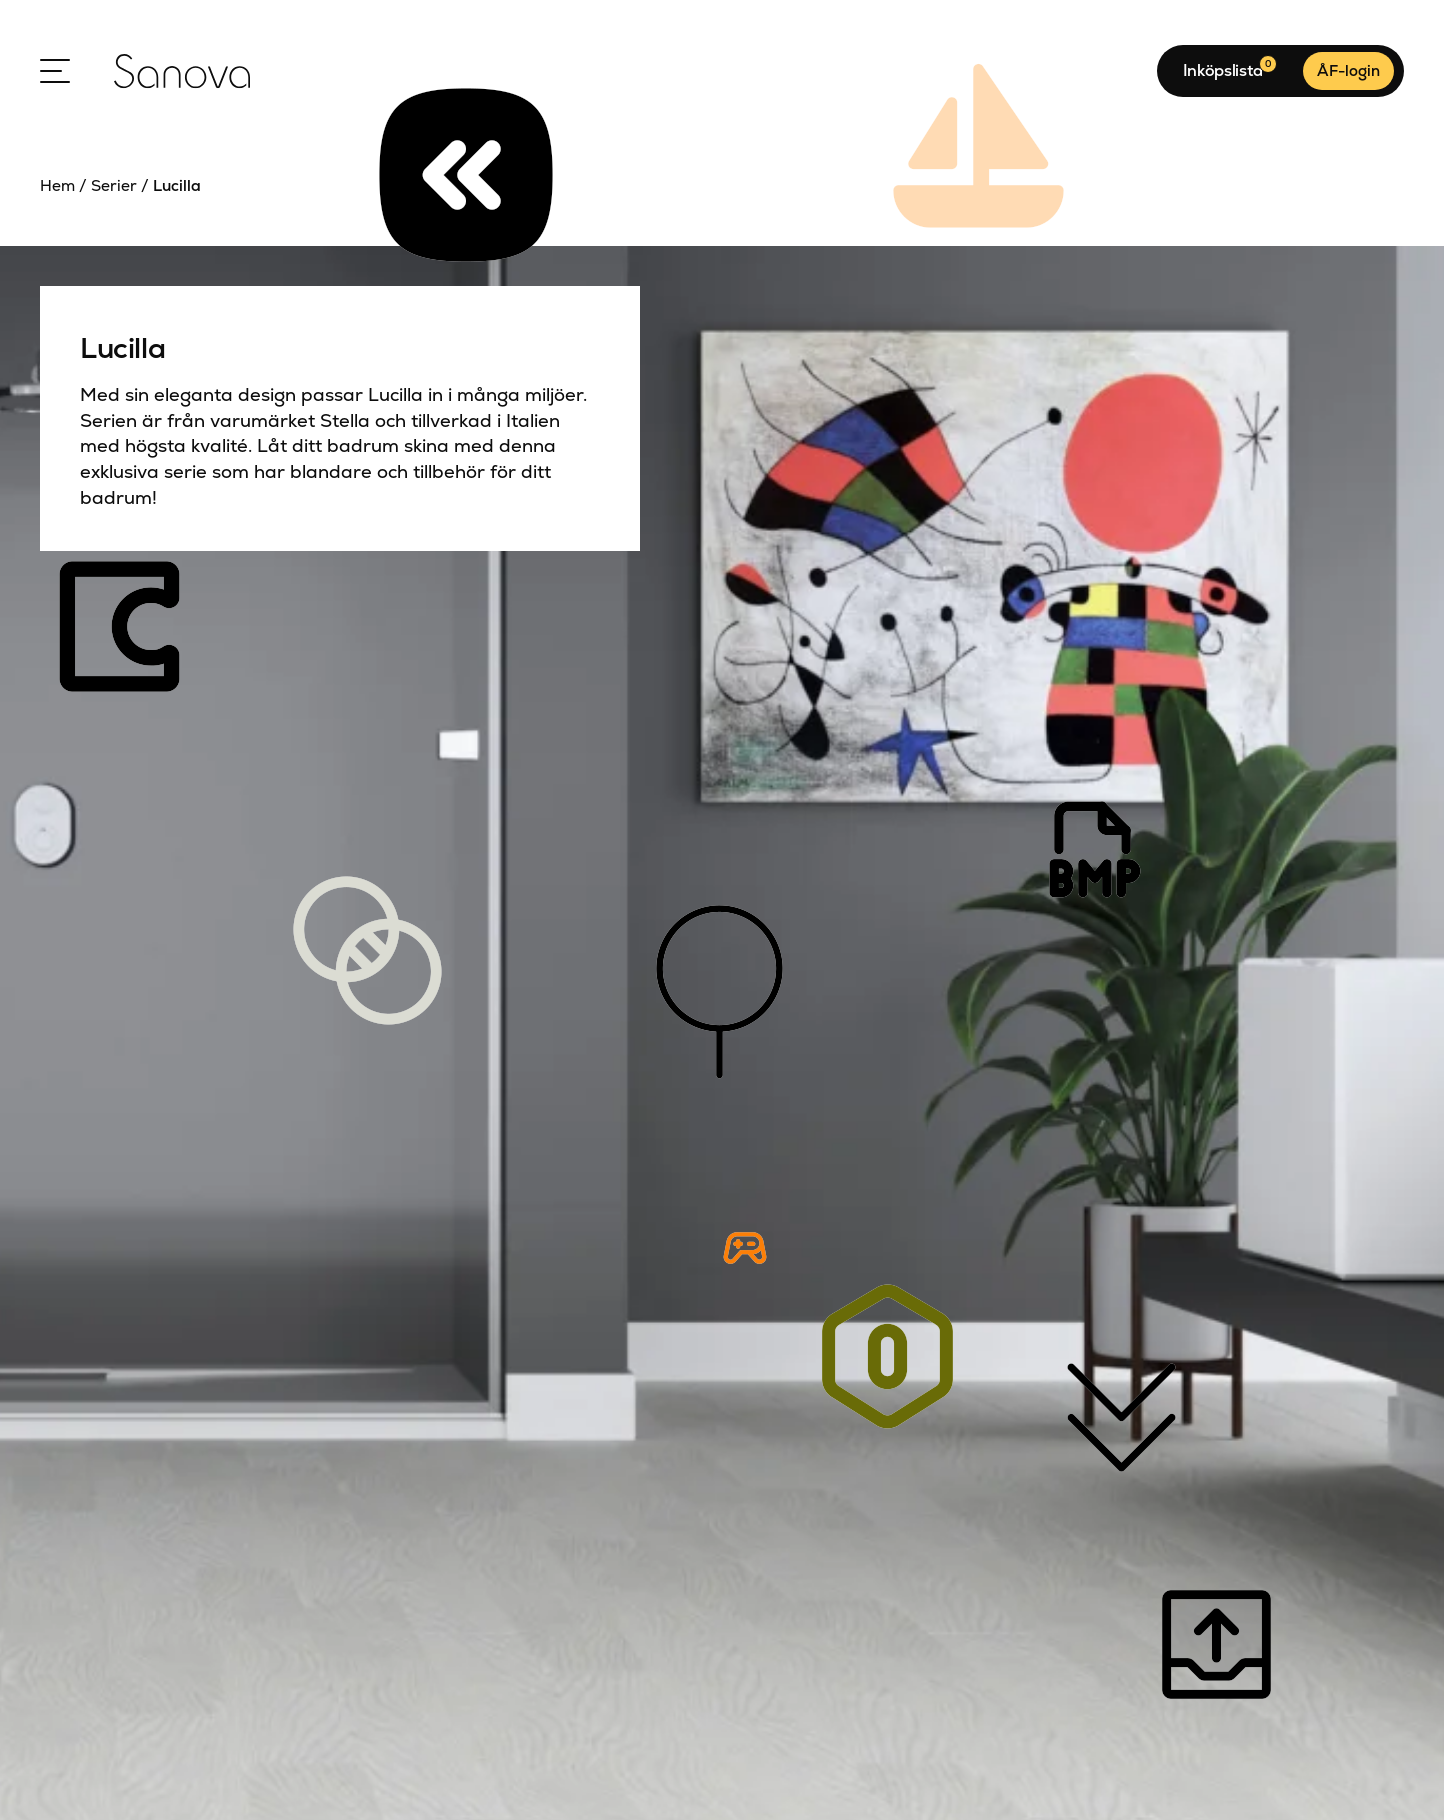 This screenshot has width=1444, height=1820. I want to click on select neuter or non-binary gender option, so click(719, 988).